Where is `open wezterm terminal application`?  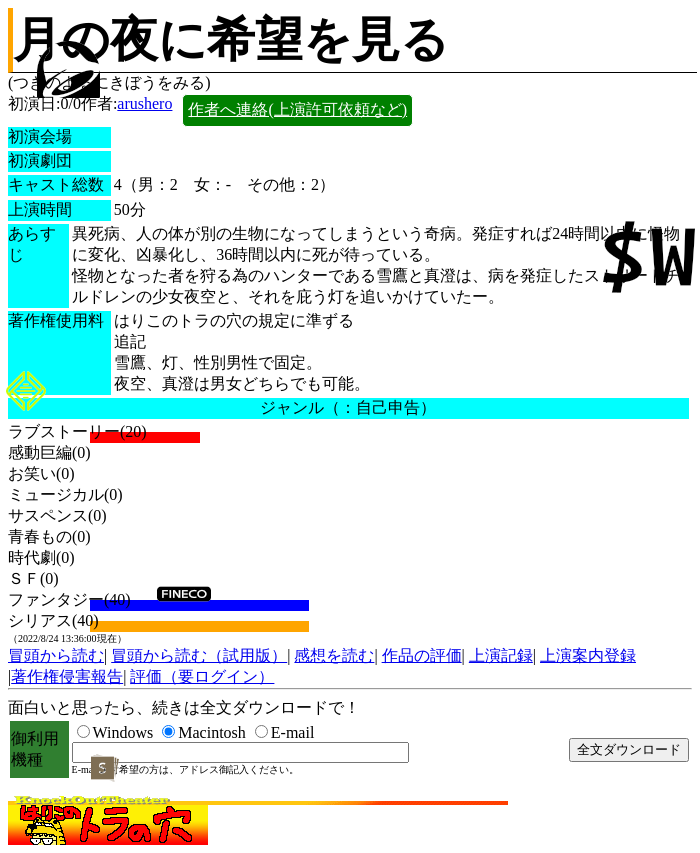
open wezterm terminal application is located at coordinates (649, 257).